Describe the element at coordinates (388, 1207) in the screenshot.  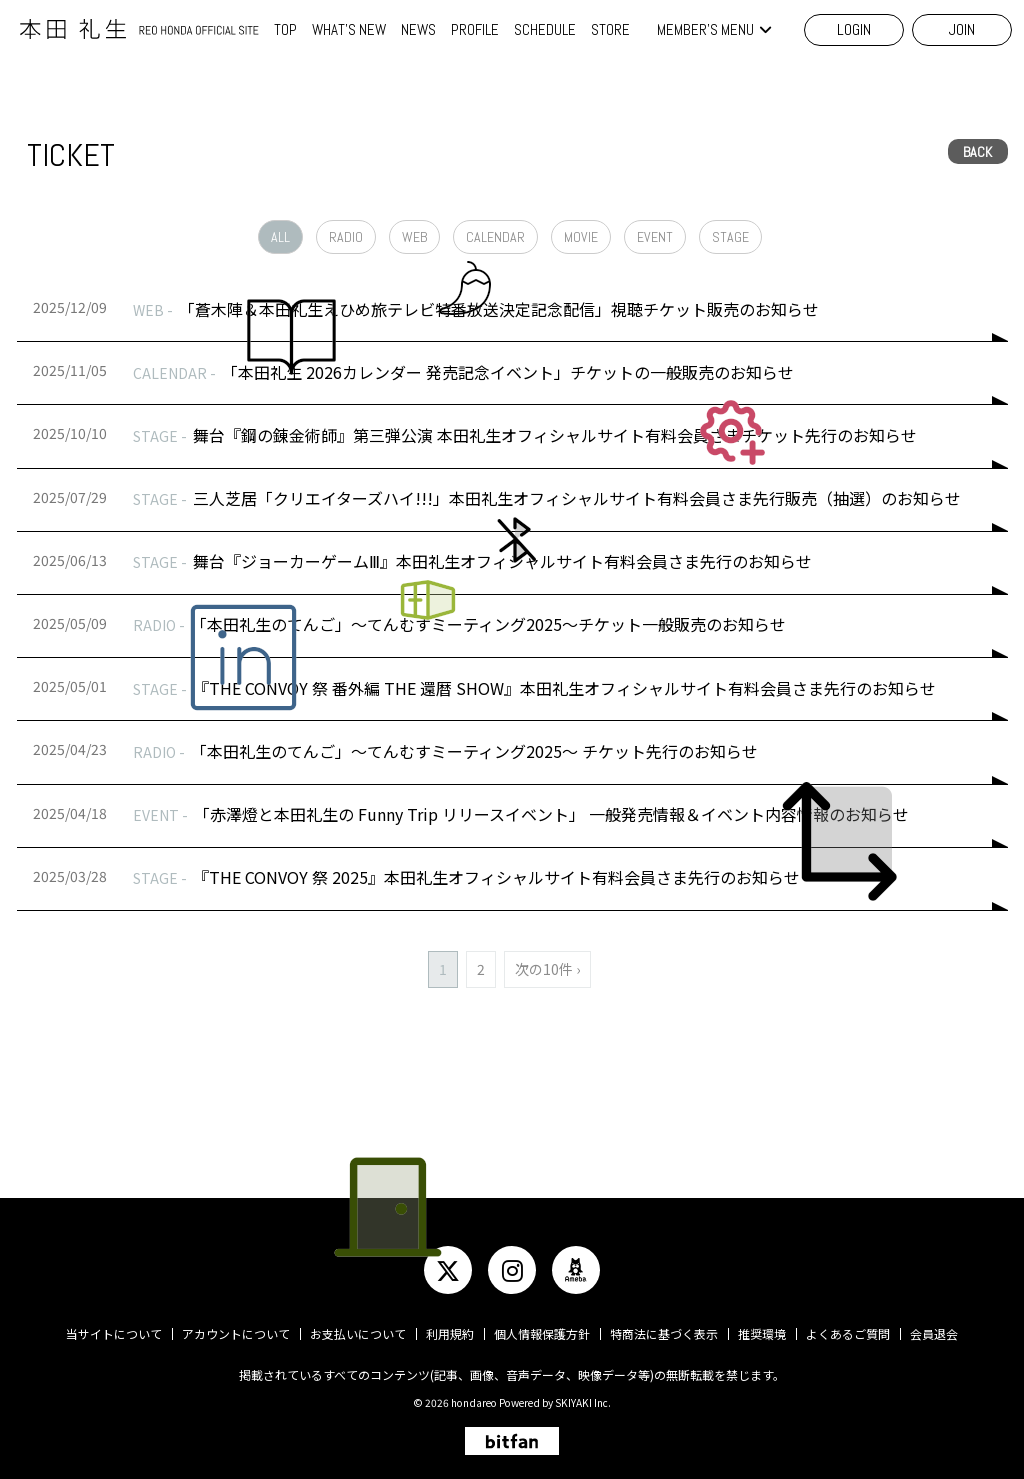
I see `exit or log out of the application` at that location.